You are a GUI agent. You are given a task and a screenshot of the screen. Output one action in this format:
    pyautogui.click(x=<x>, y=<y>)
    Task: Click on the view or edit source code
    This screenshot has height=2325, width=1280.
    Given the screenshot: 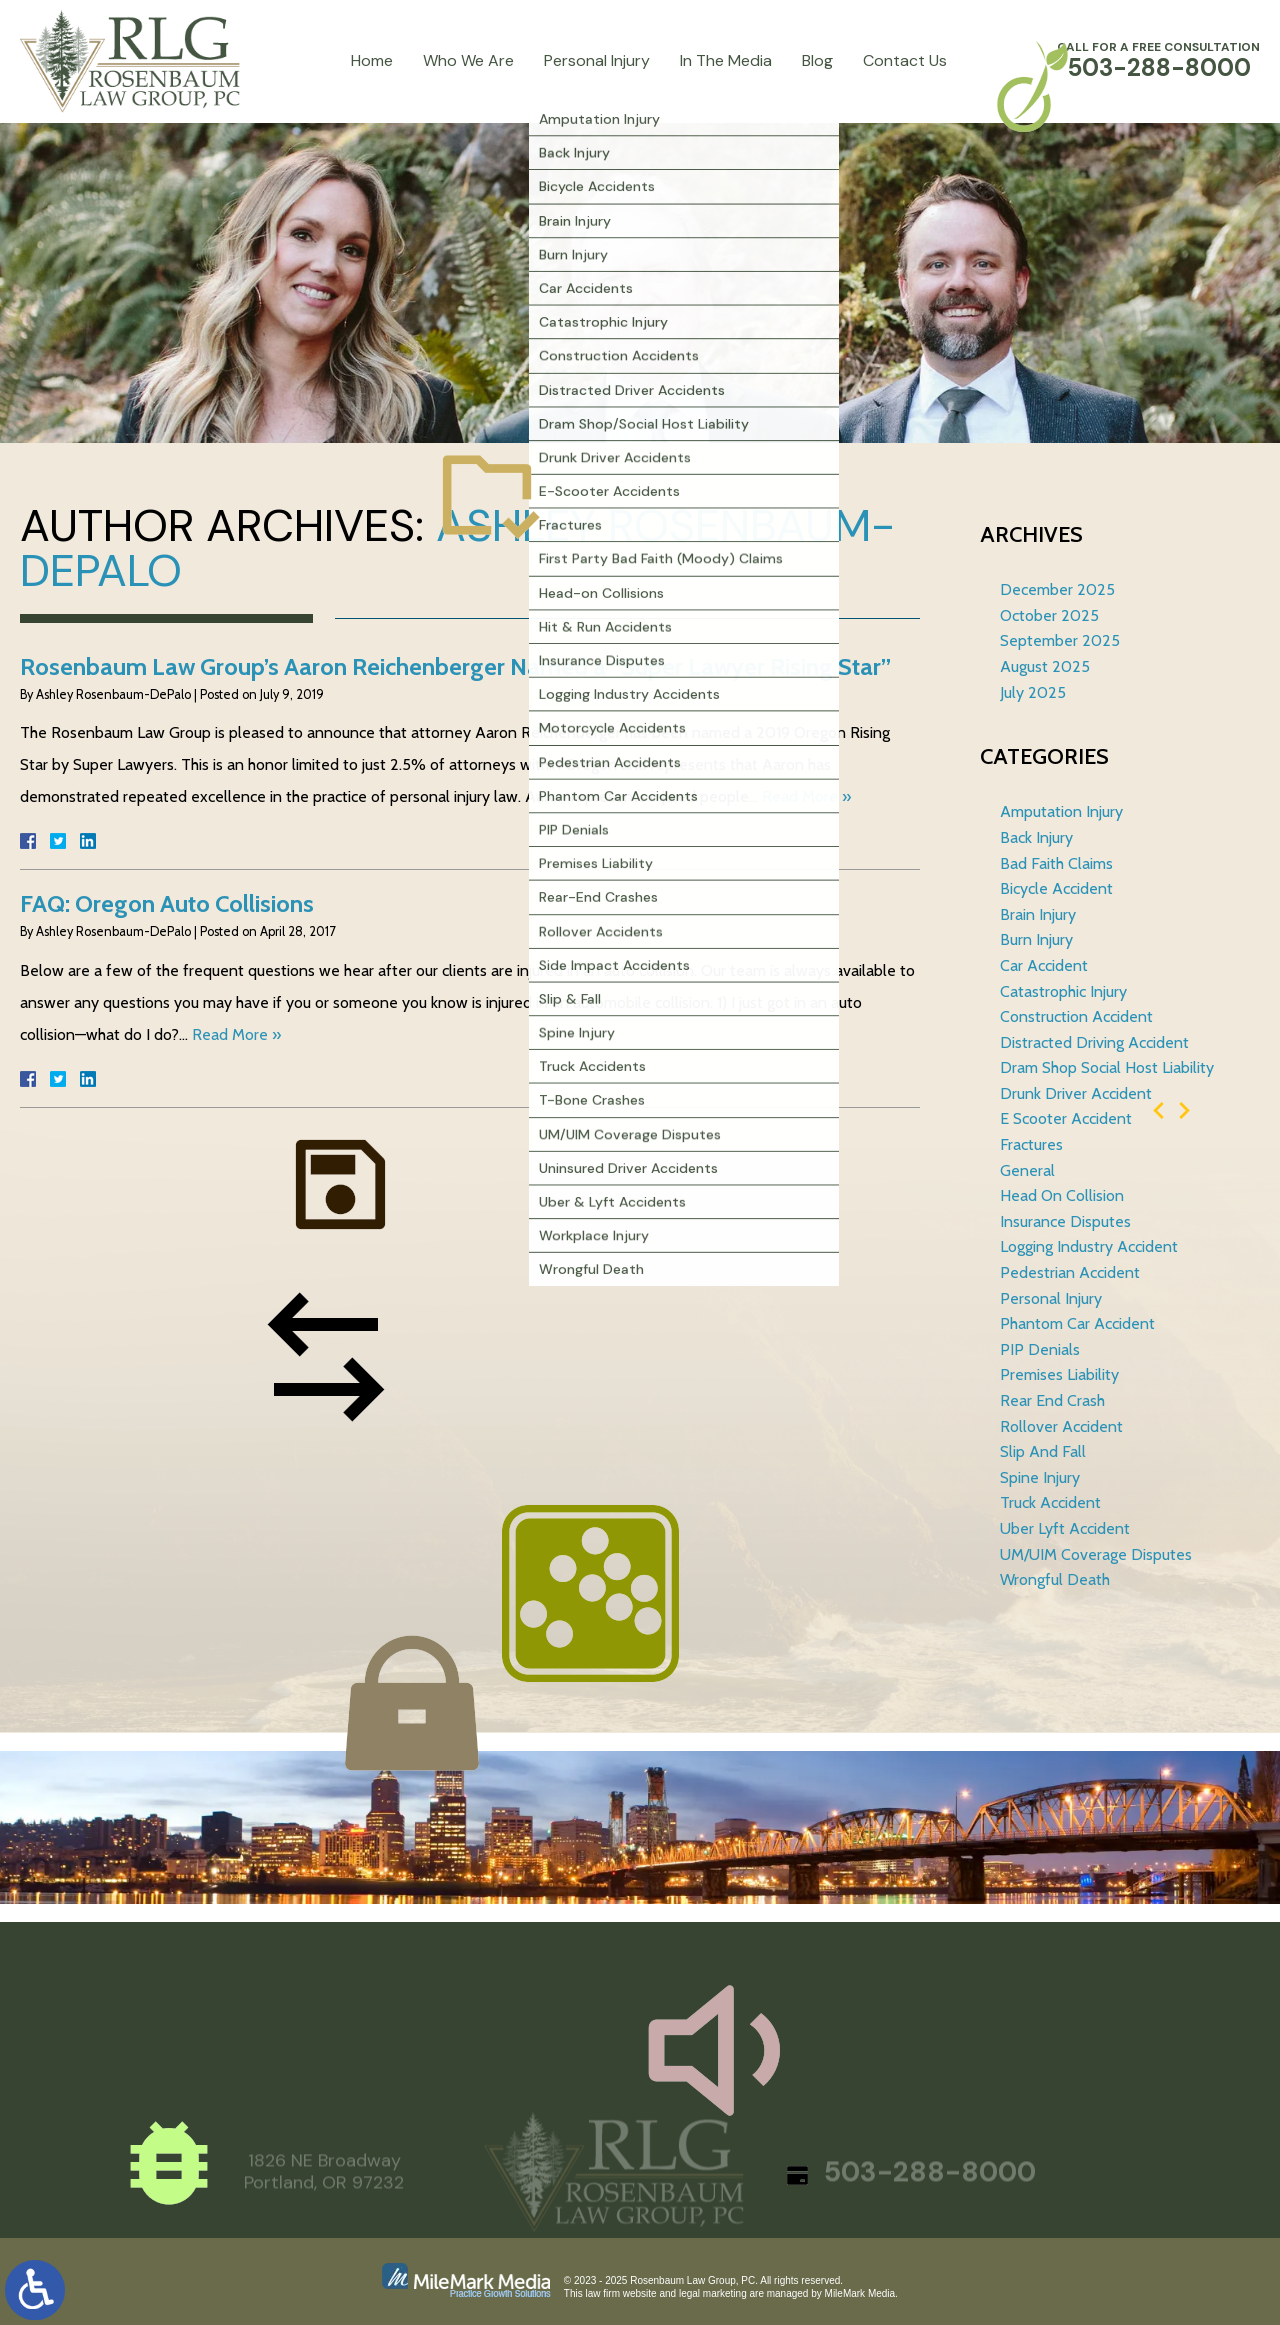 What is the action you would take?
    pyautogui.click(x=1171, y=1110)
    